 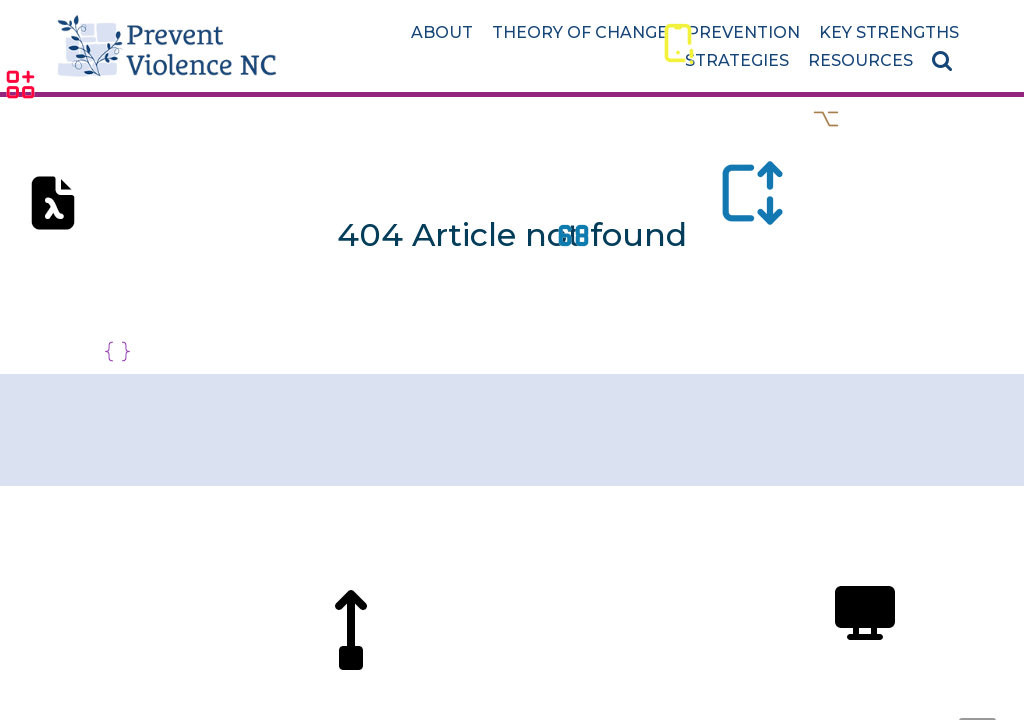 I want to click on mobile device error or warning, so click(x=678, y=43).